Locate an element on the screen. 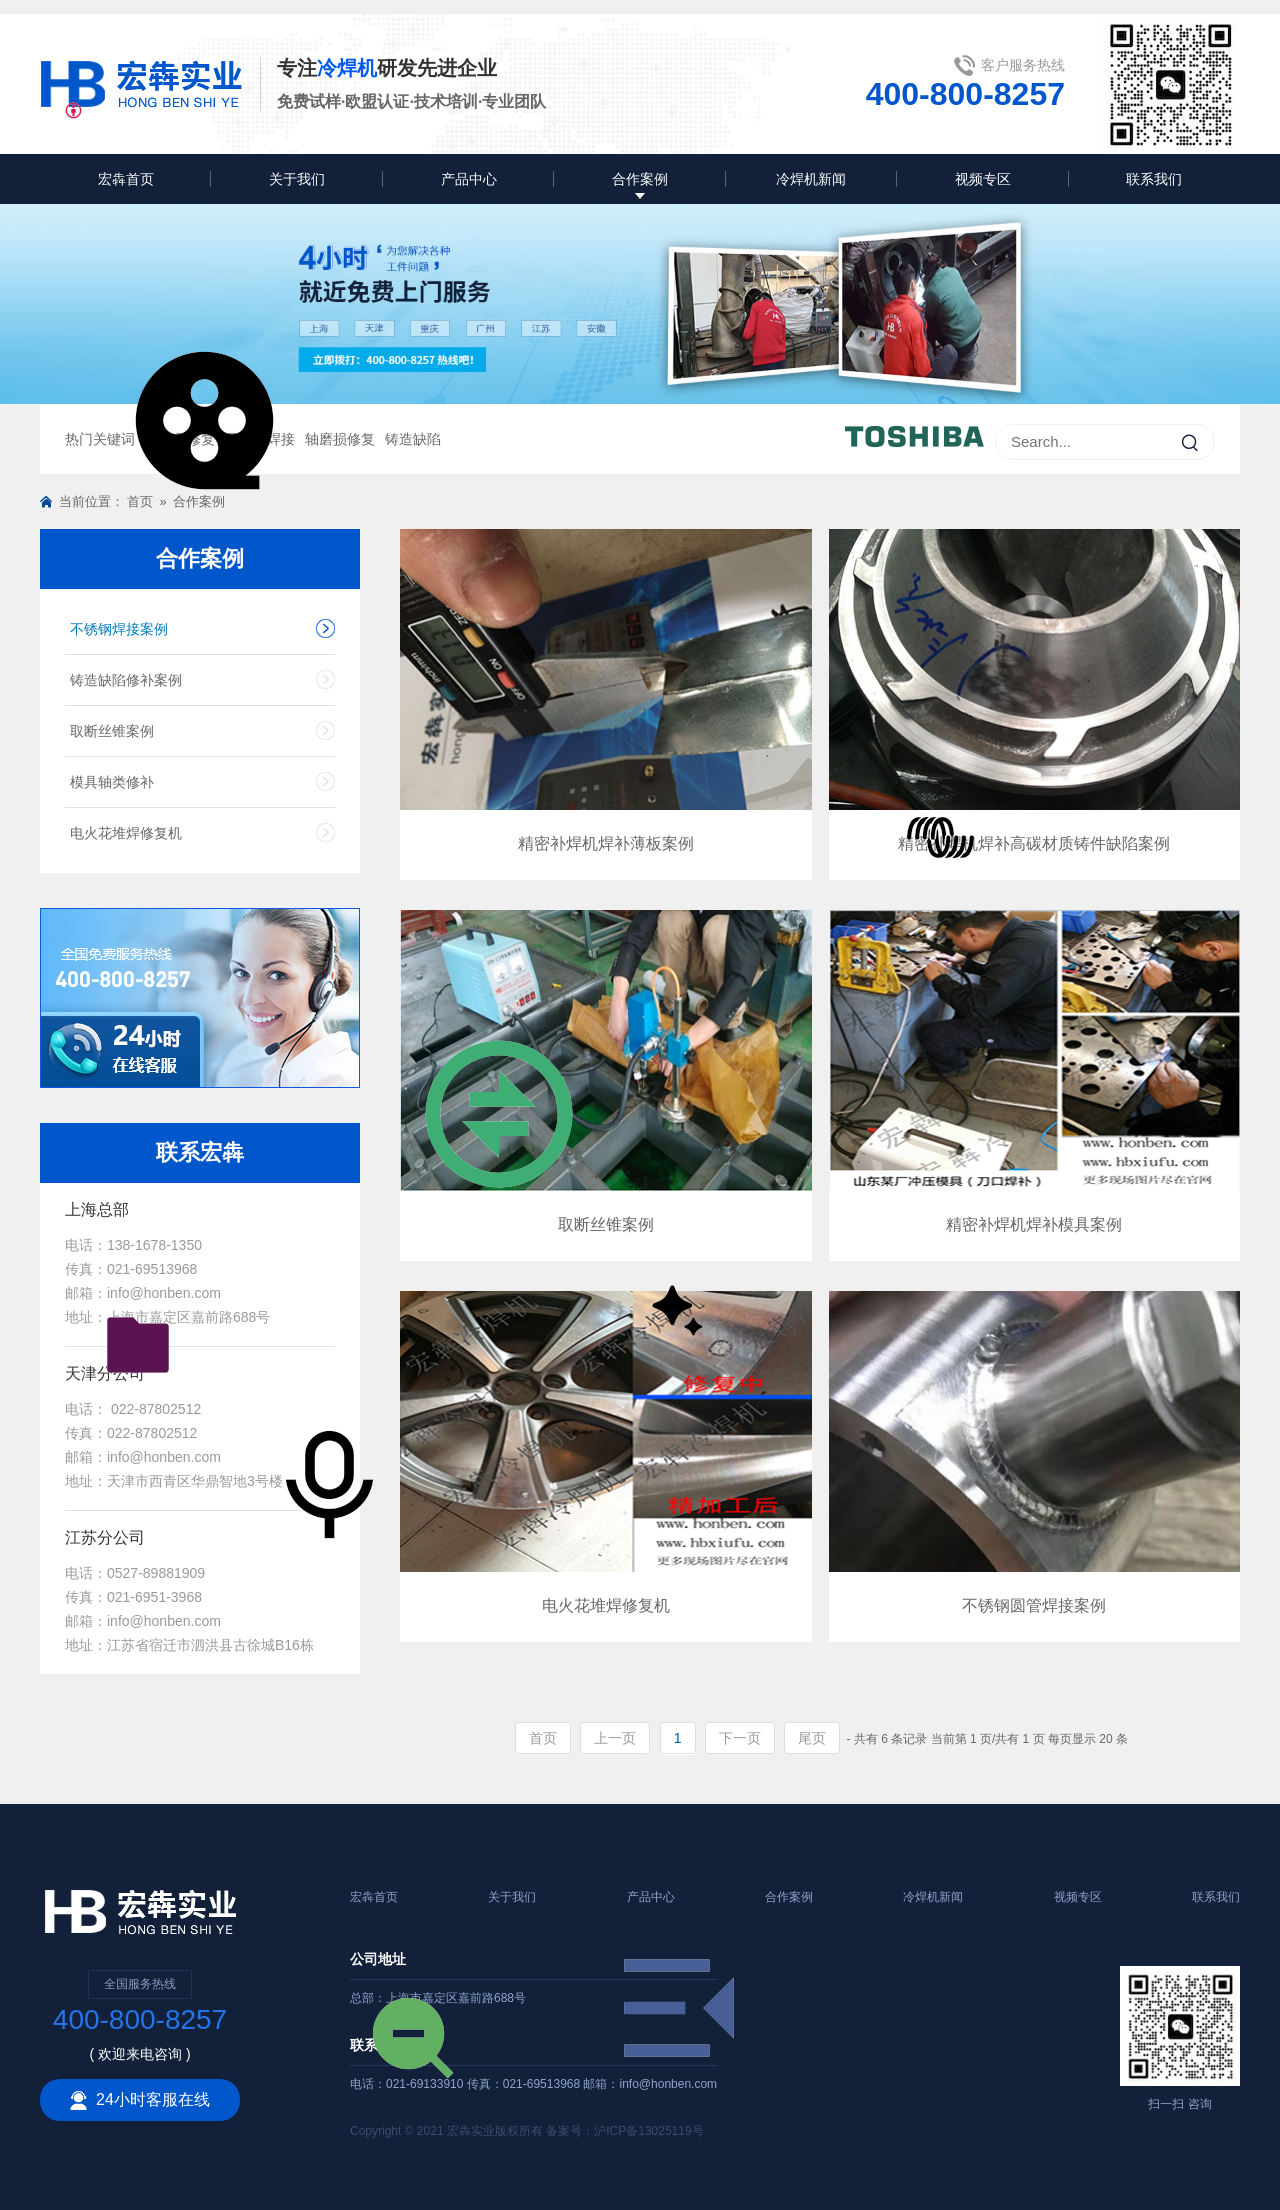  victron energy brand logo is located at coordinates (940, 837).